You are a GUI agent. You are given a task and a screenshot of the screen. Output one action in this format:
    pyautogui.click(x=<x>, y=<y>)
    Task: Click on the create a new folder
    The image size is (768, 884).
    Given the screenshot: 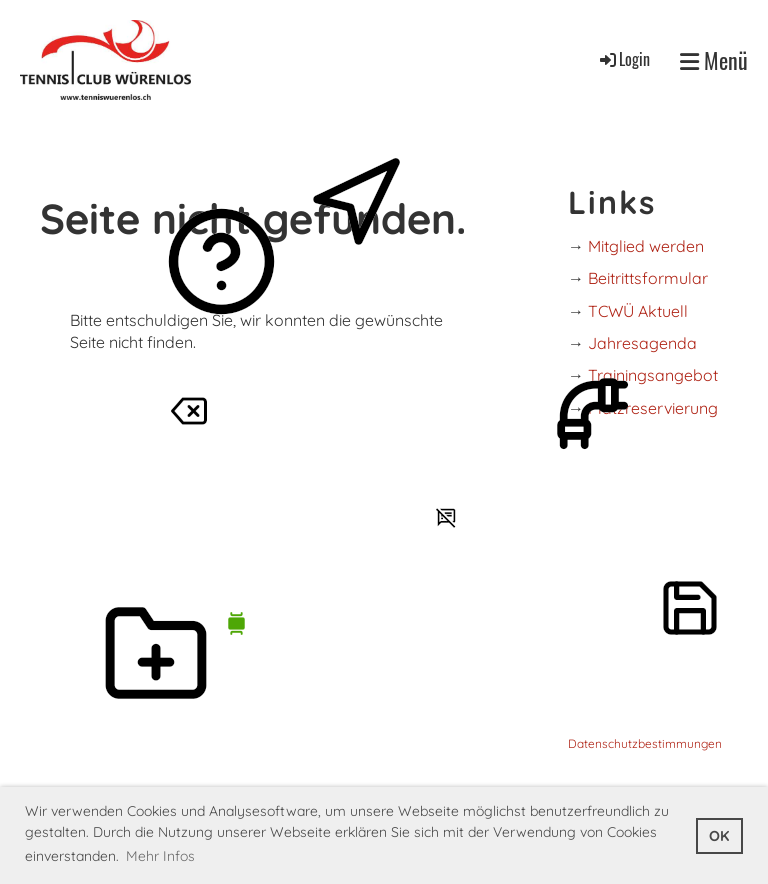 What is the action you would take?
    pyautogui.click(x=156, y=653)
    